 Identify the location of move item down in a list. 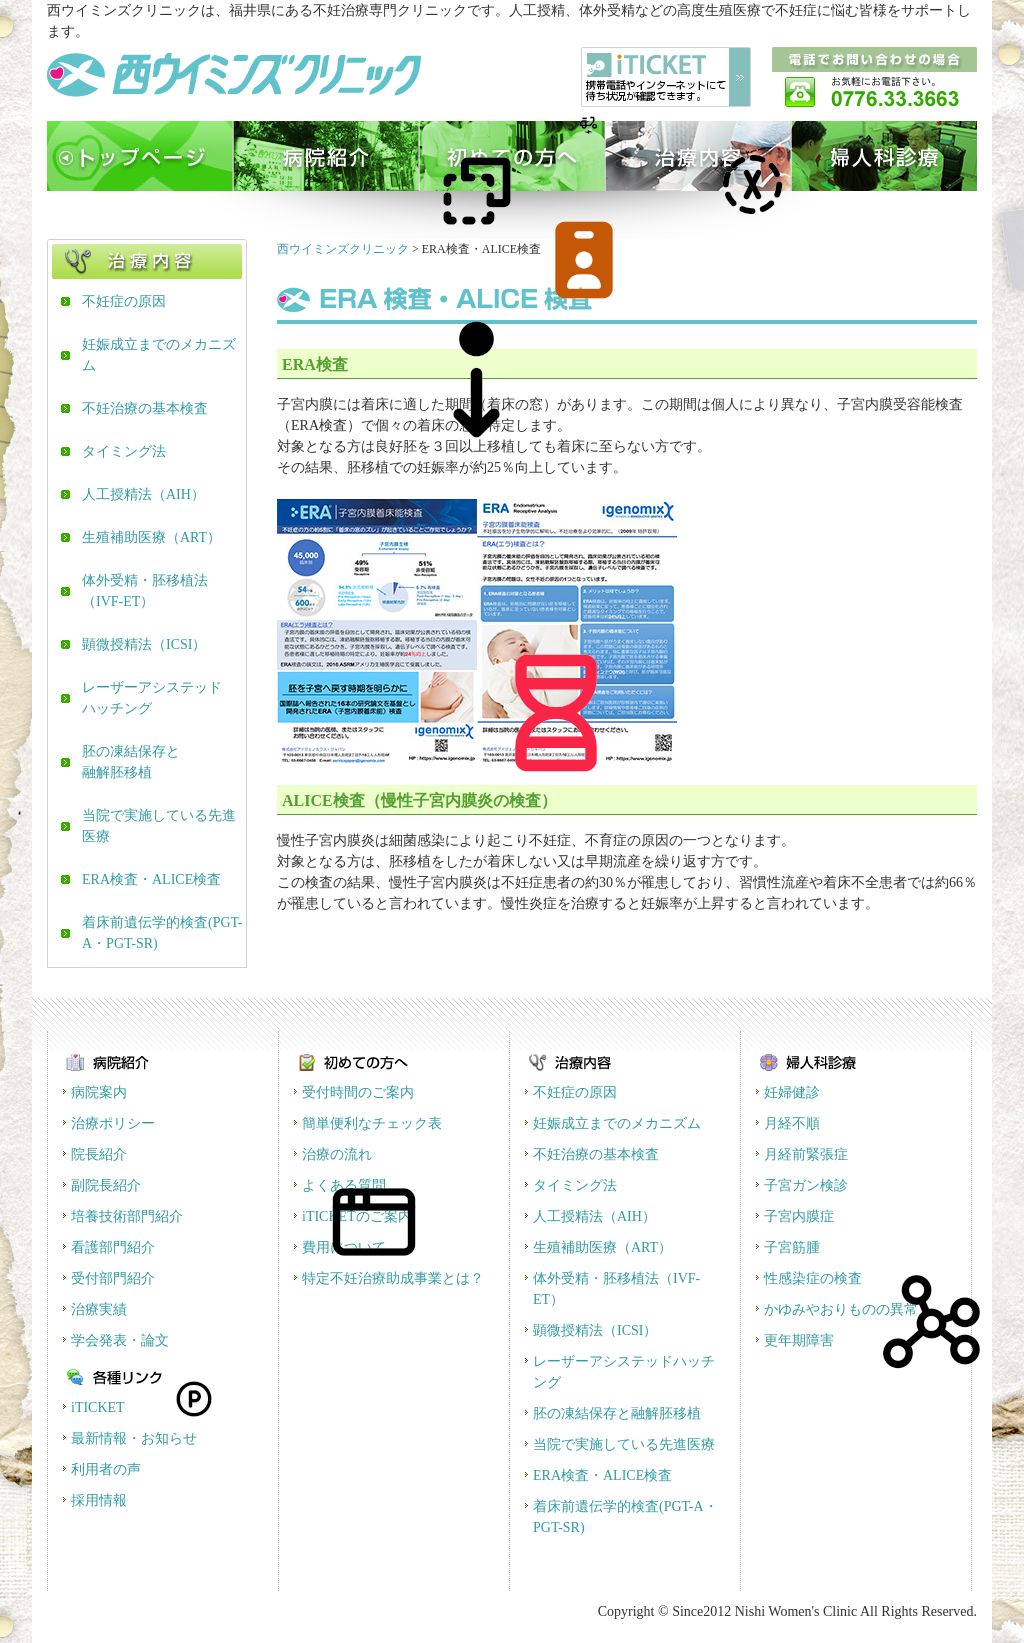
(476, 379).